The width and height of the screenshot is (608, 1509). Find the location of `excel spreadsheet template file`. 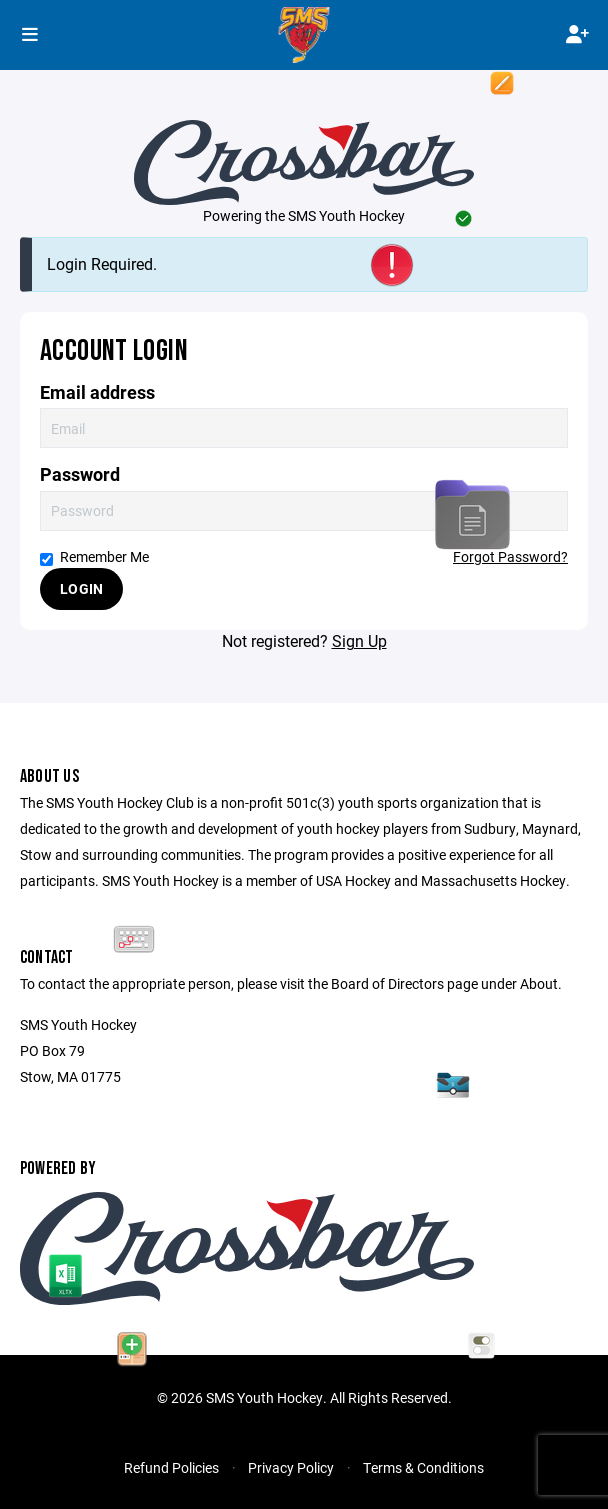

excel spreadsheet template file is located at coordinates (65, 1276).